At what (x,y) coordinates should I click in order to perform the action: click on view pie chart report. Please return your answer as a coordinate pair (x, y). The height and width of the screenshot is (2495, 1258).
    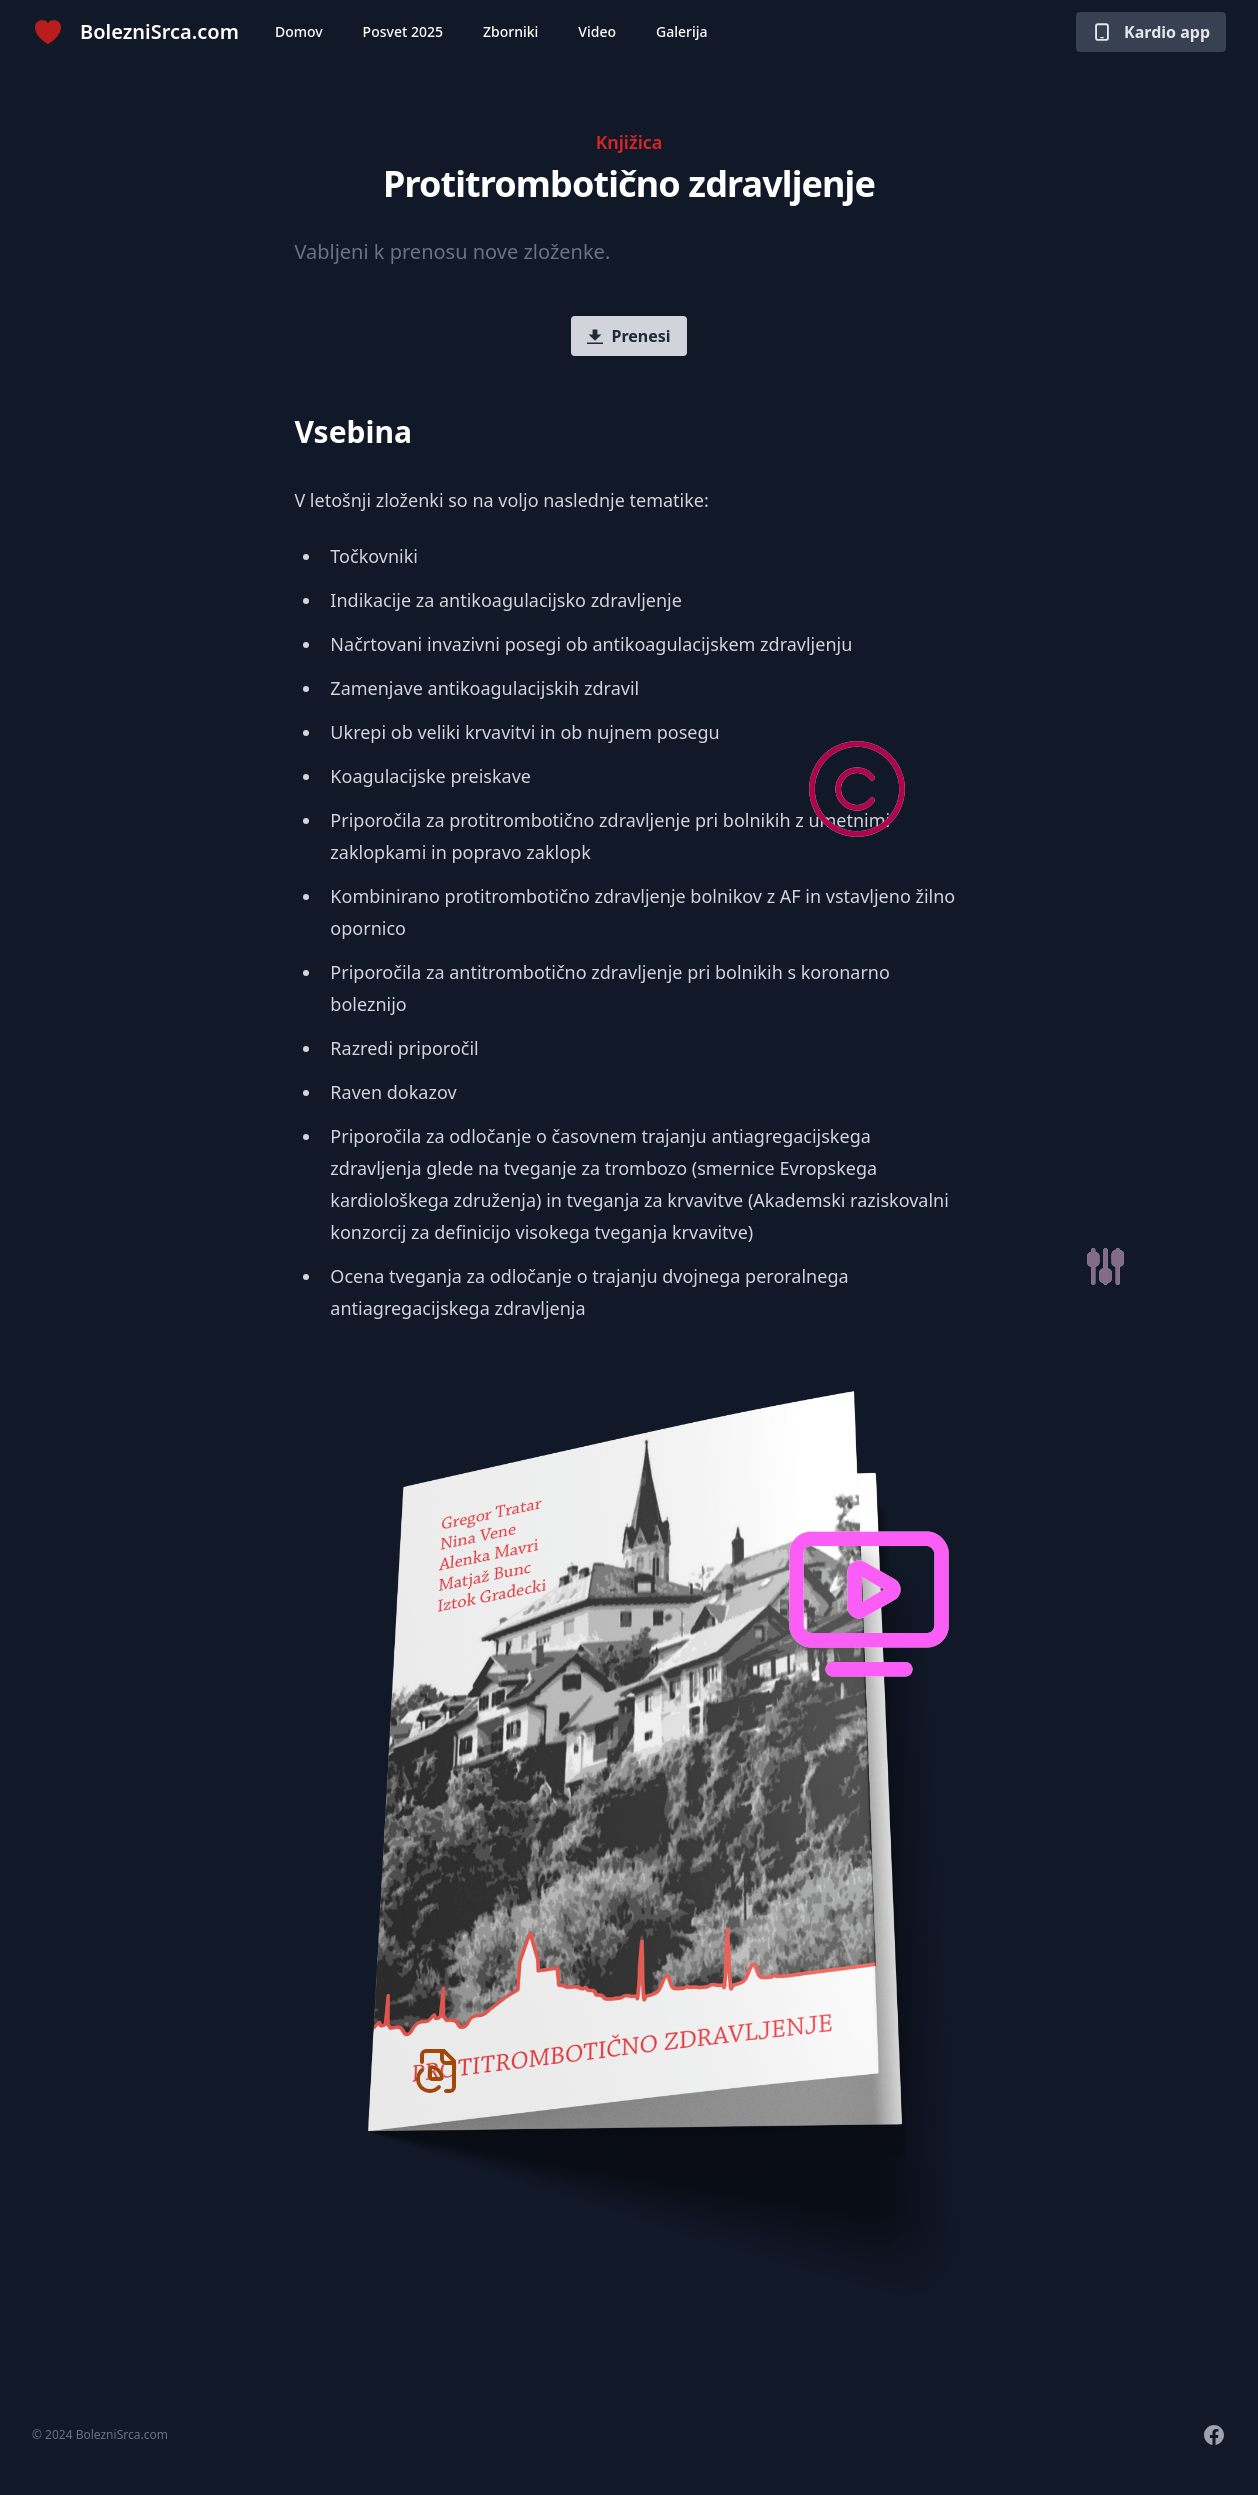
    Looking at the image, I should click on (438, 2071).